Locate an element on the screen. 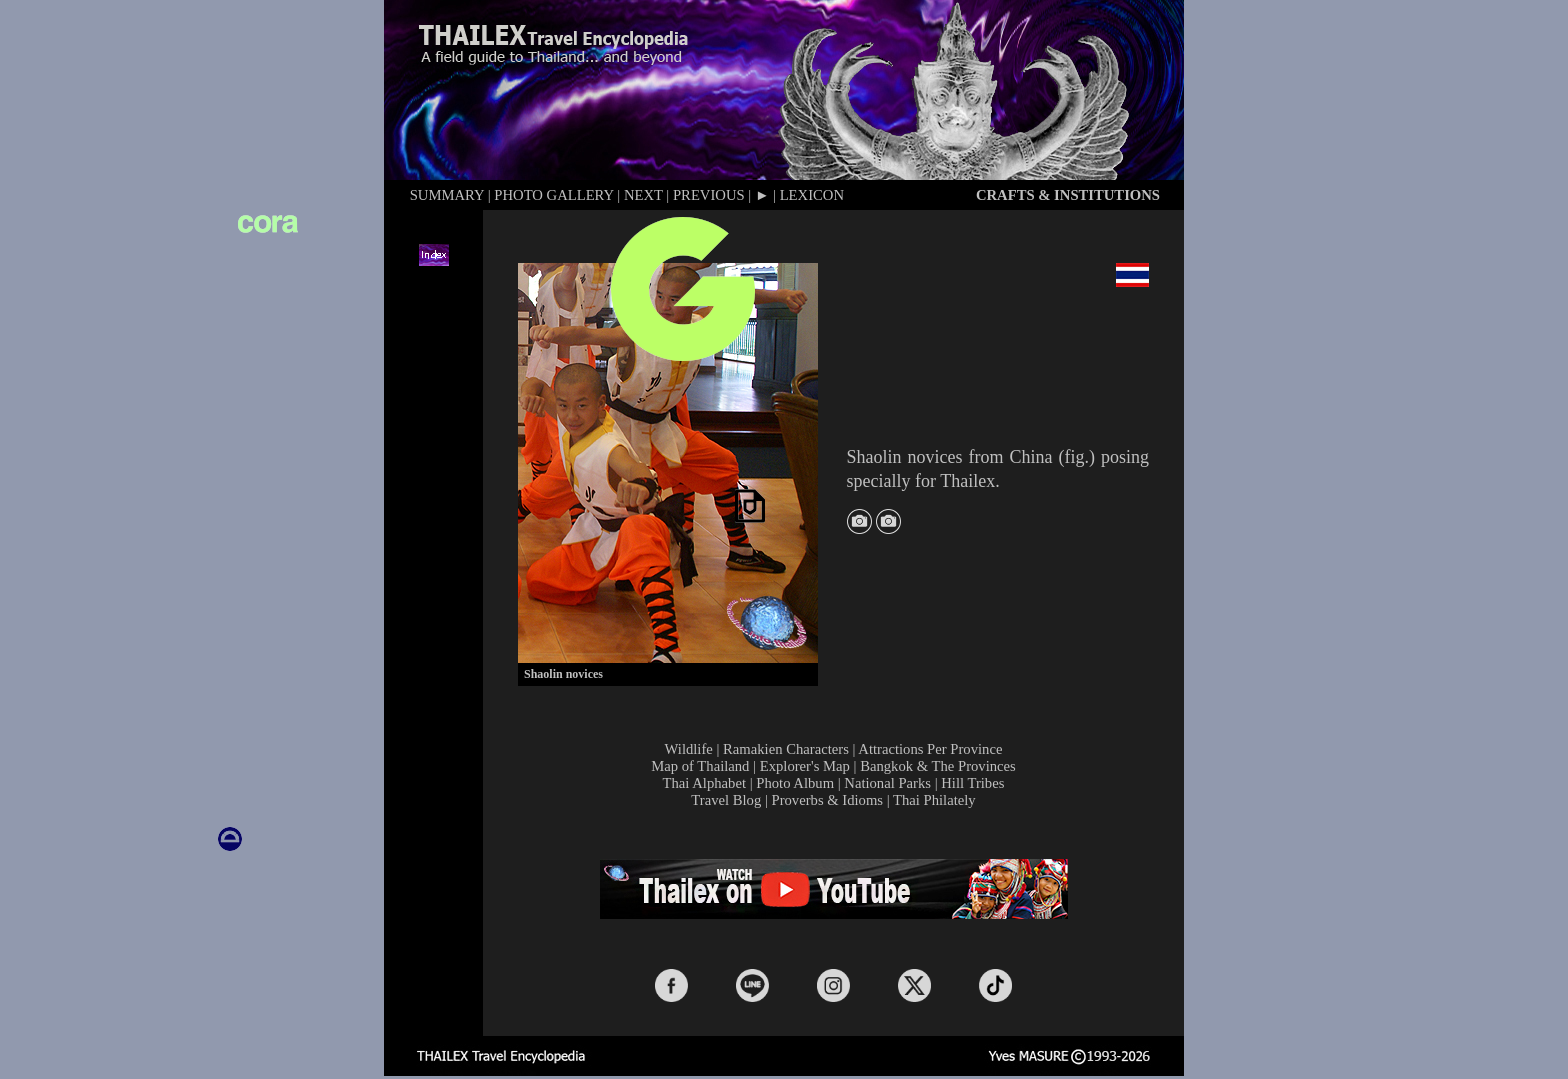 The width and height of the screenshot is (1568, 1079). Cora brand logo is located at coordinates (268, 224).